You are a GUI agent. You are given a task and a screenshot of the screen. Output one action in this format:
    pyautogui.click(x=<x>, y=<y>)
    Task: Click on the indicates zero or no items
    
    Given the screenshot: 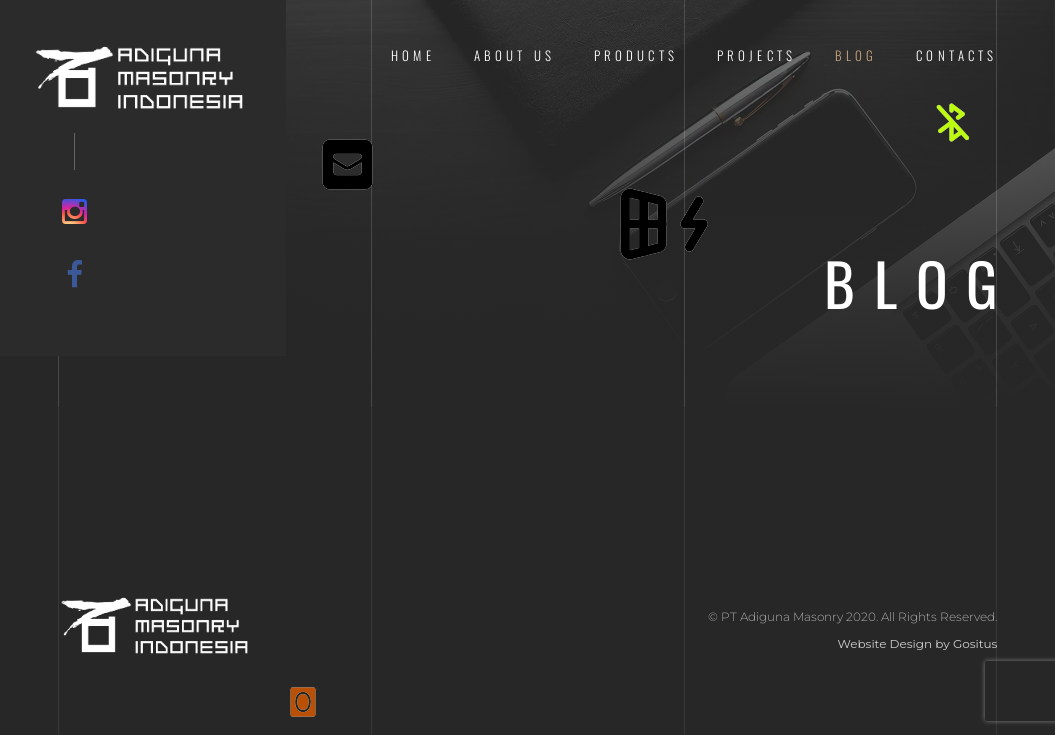 What is the action you would take?
    pyautogui.click(x=303, y=702)
    